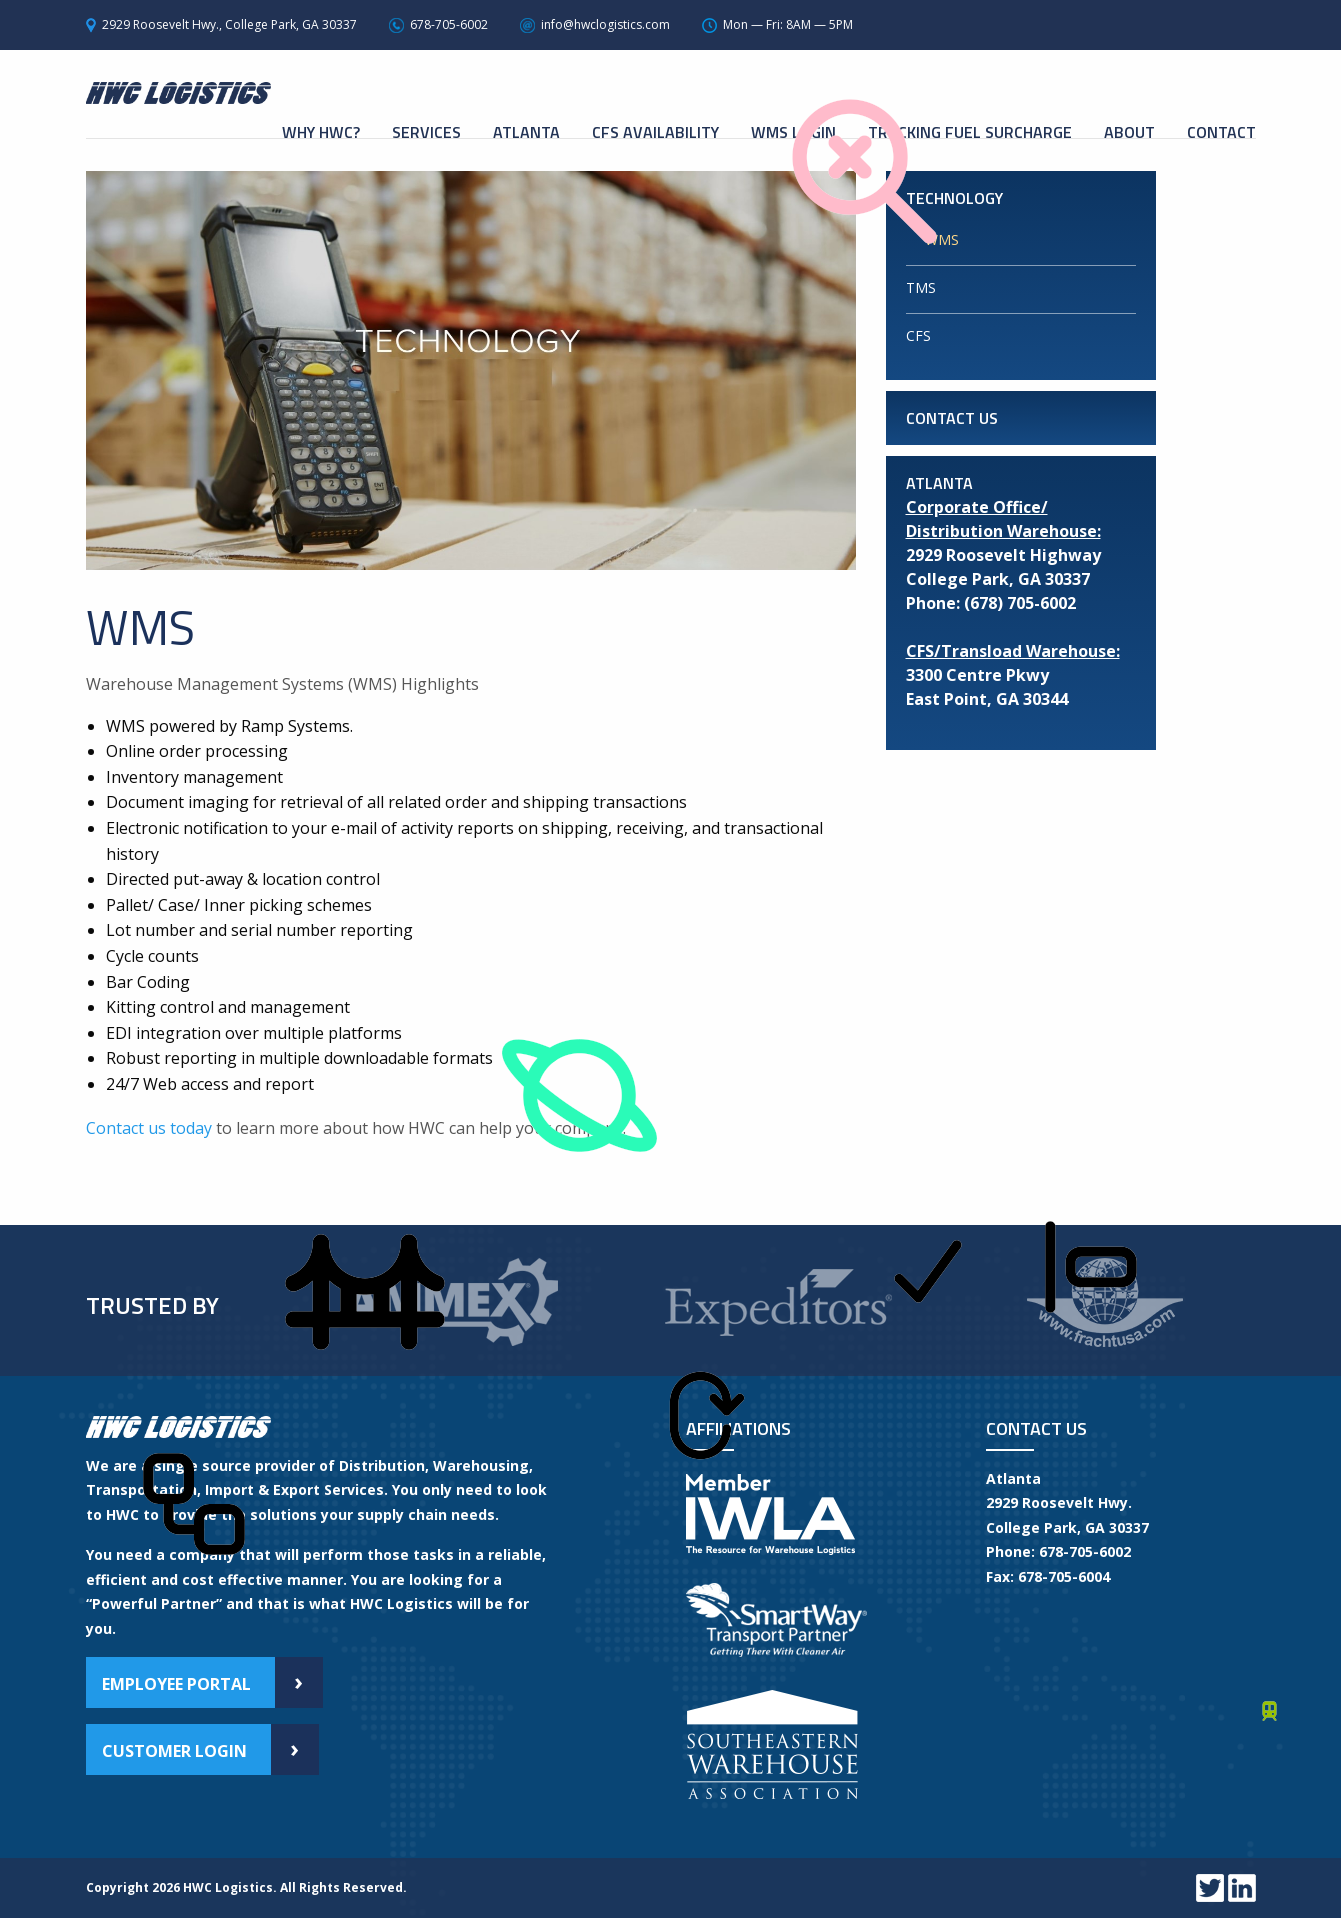  Describe the element at coordinates (864, 171) in the screenshot. I see `cancel or exit search mode` at that location.